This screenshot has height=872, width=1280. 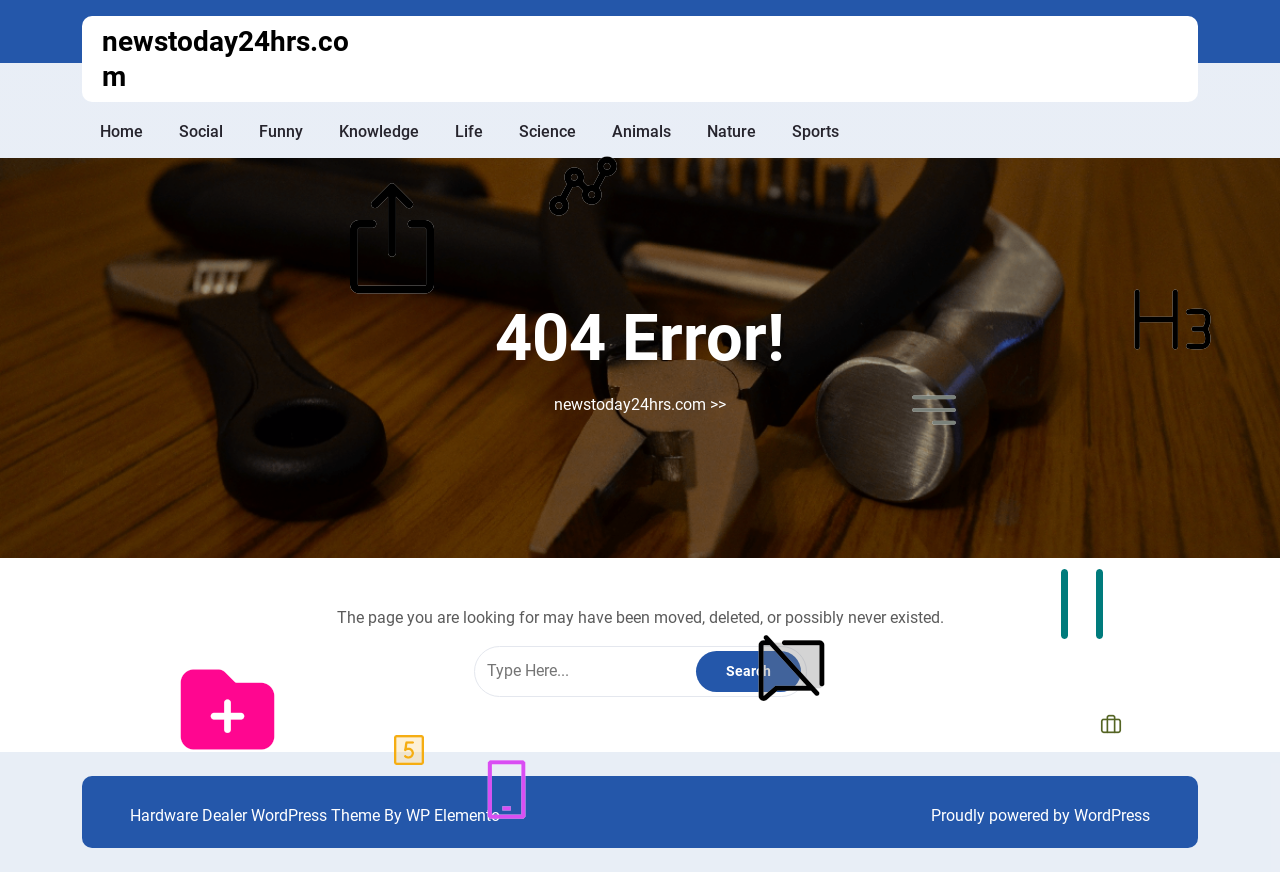 What do you see at coordinates (583, 186) in the screenshot?
I see `view connected data points or nodes` at bounding box center [583, 186].